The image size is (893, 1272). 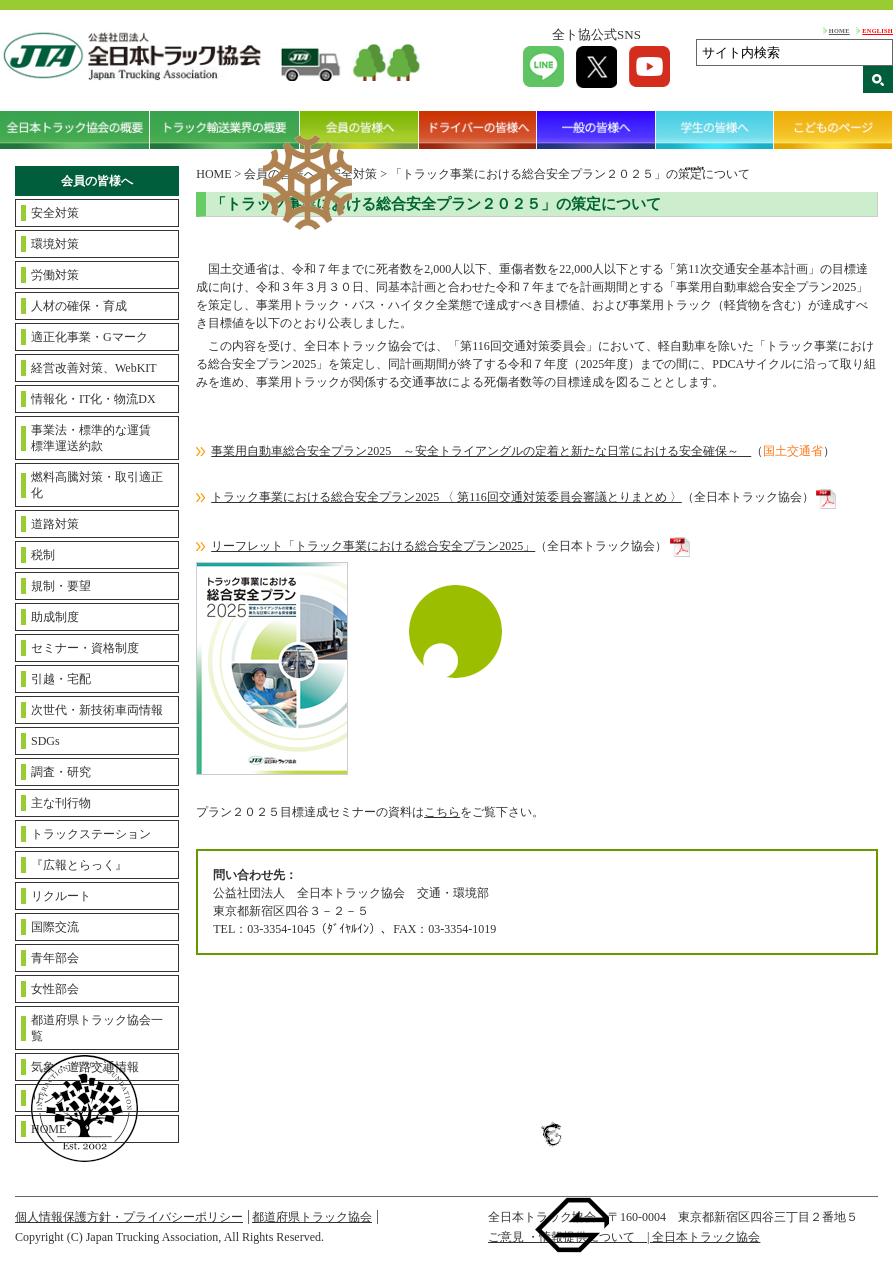 What do you see at coordinates (694, 168) in the screenshot?
I see `easyJet airline app or website` at bounding box center [694, 168].